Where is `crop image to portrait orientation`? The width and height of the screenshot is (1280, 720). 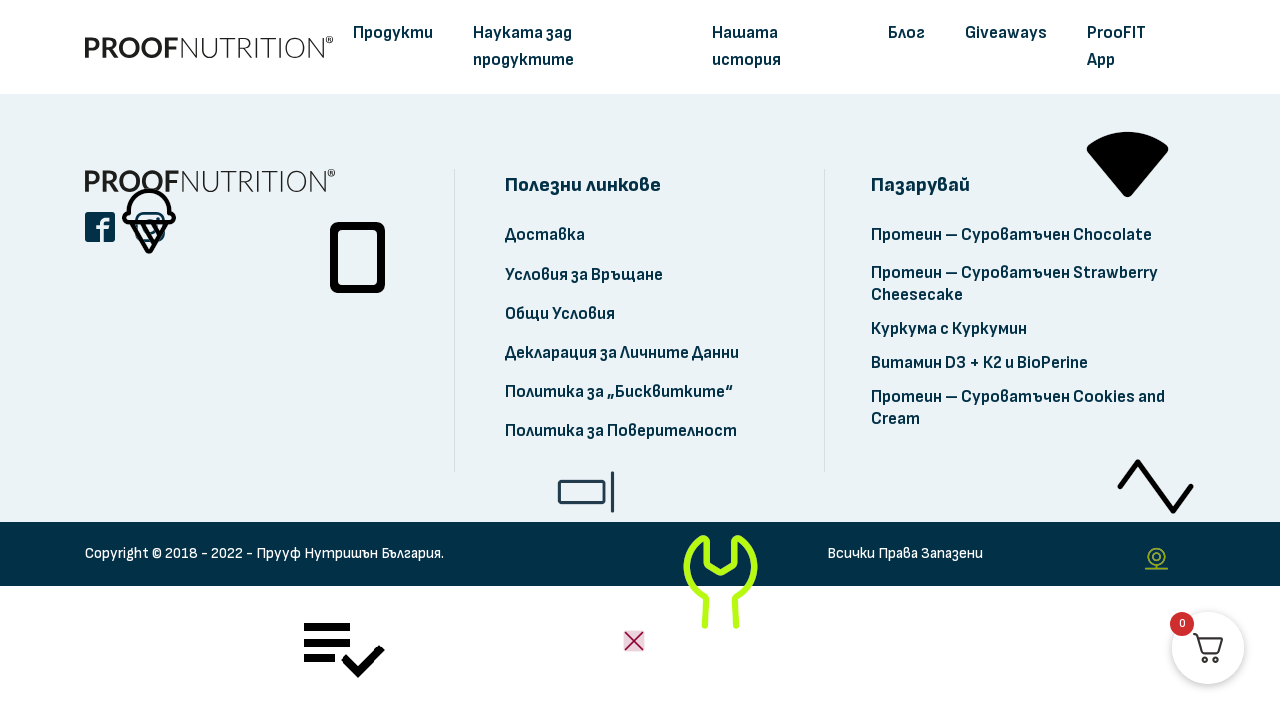 crop image to portrait orientation is located at coordinates (357, 257).